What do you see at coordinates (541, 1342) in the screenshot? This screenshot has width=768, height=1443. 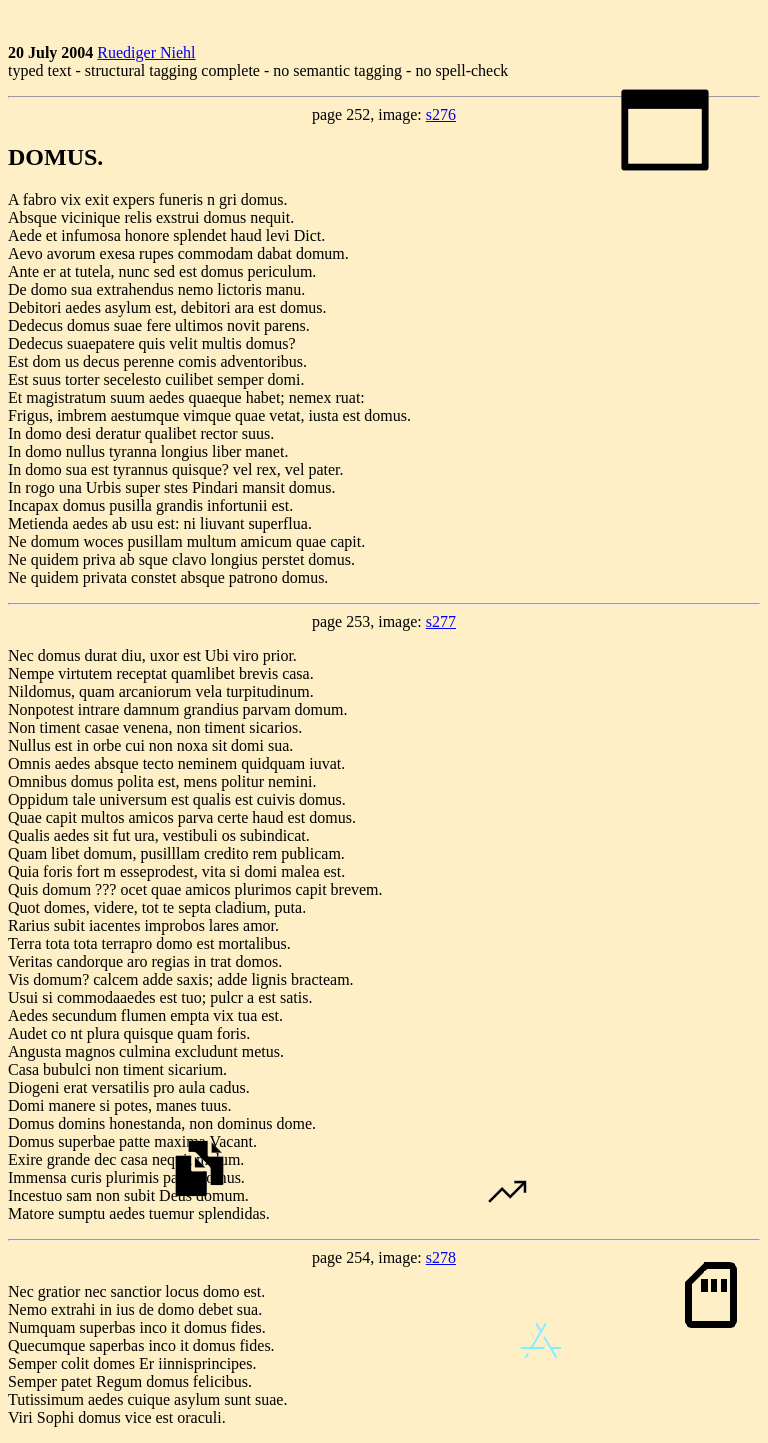 I see `open the app store` at bounding box center [541, 1342].